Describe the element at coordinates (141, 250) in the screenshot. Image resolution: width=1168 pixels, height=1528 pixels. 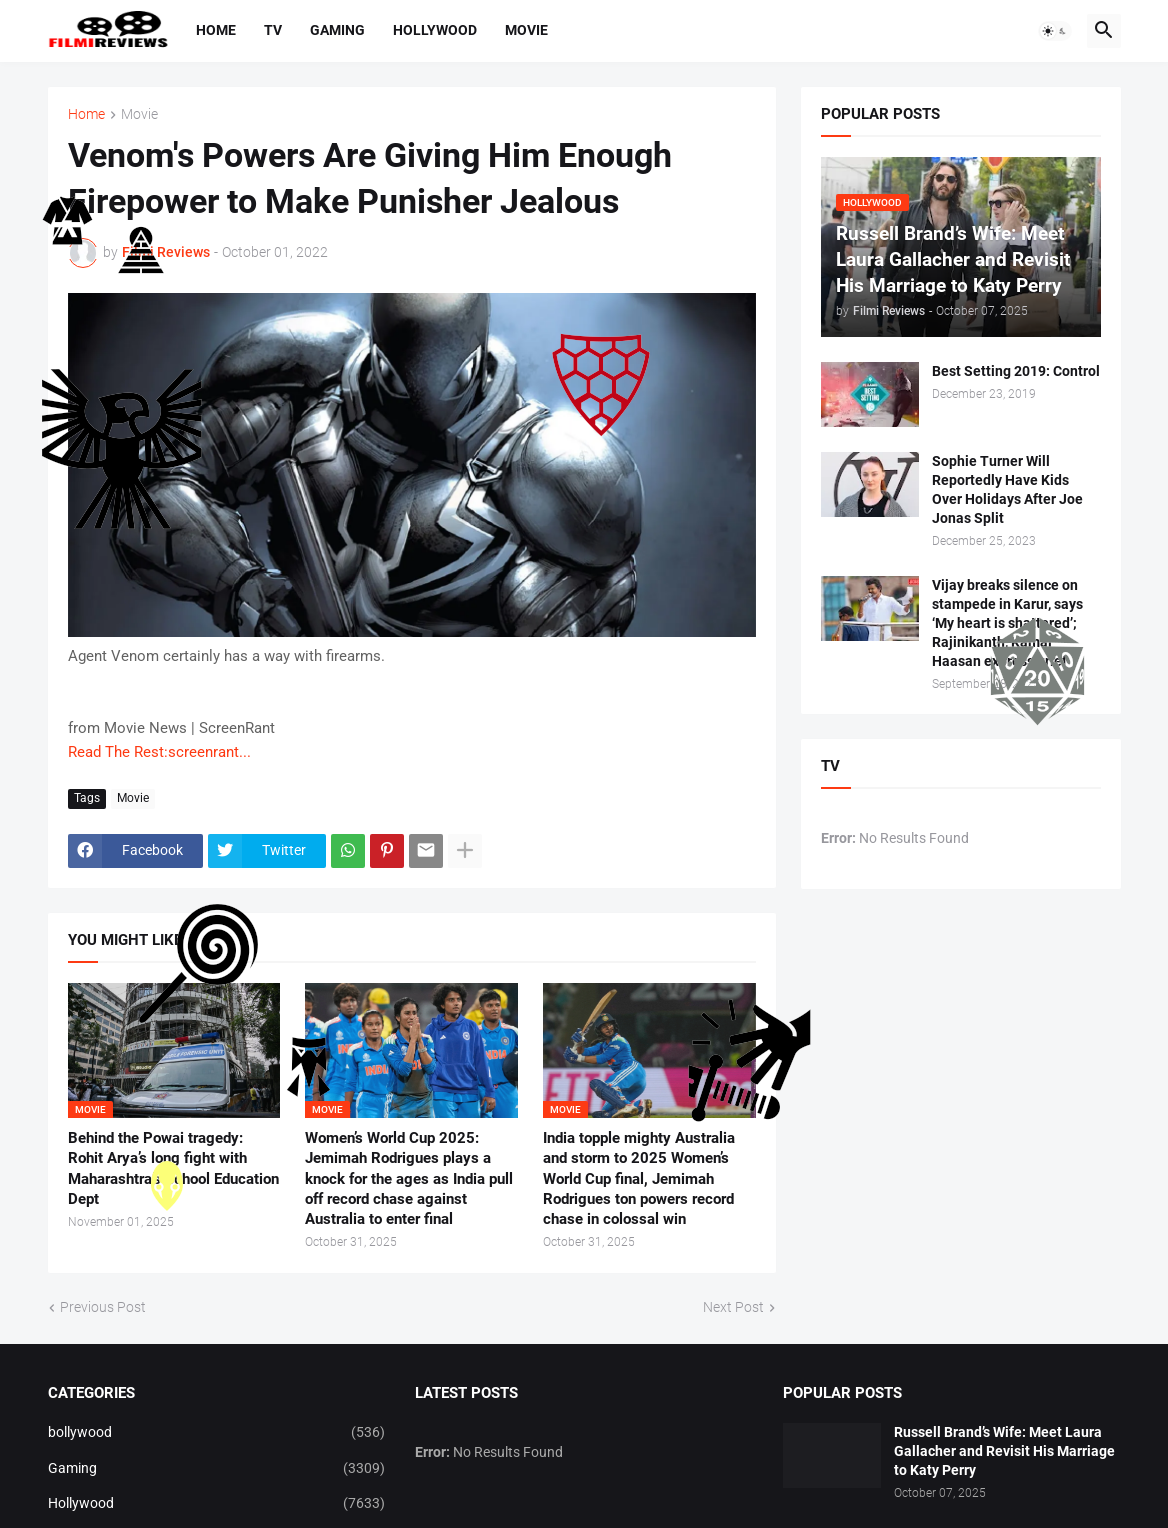
I see `view historical landmarks or monuments` at that location.